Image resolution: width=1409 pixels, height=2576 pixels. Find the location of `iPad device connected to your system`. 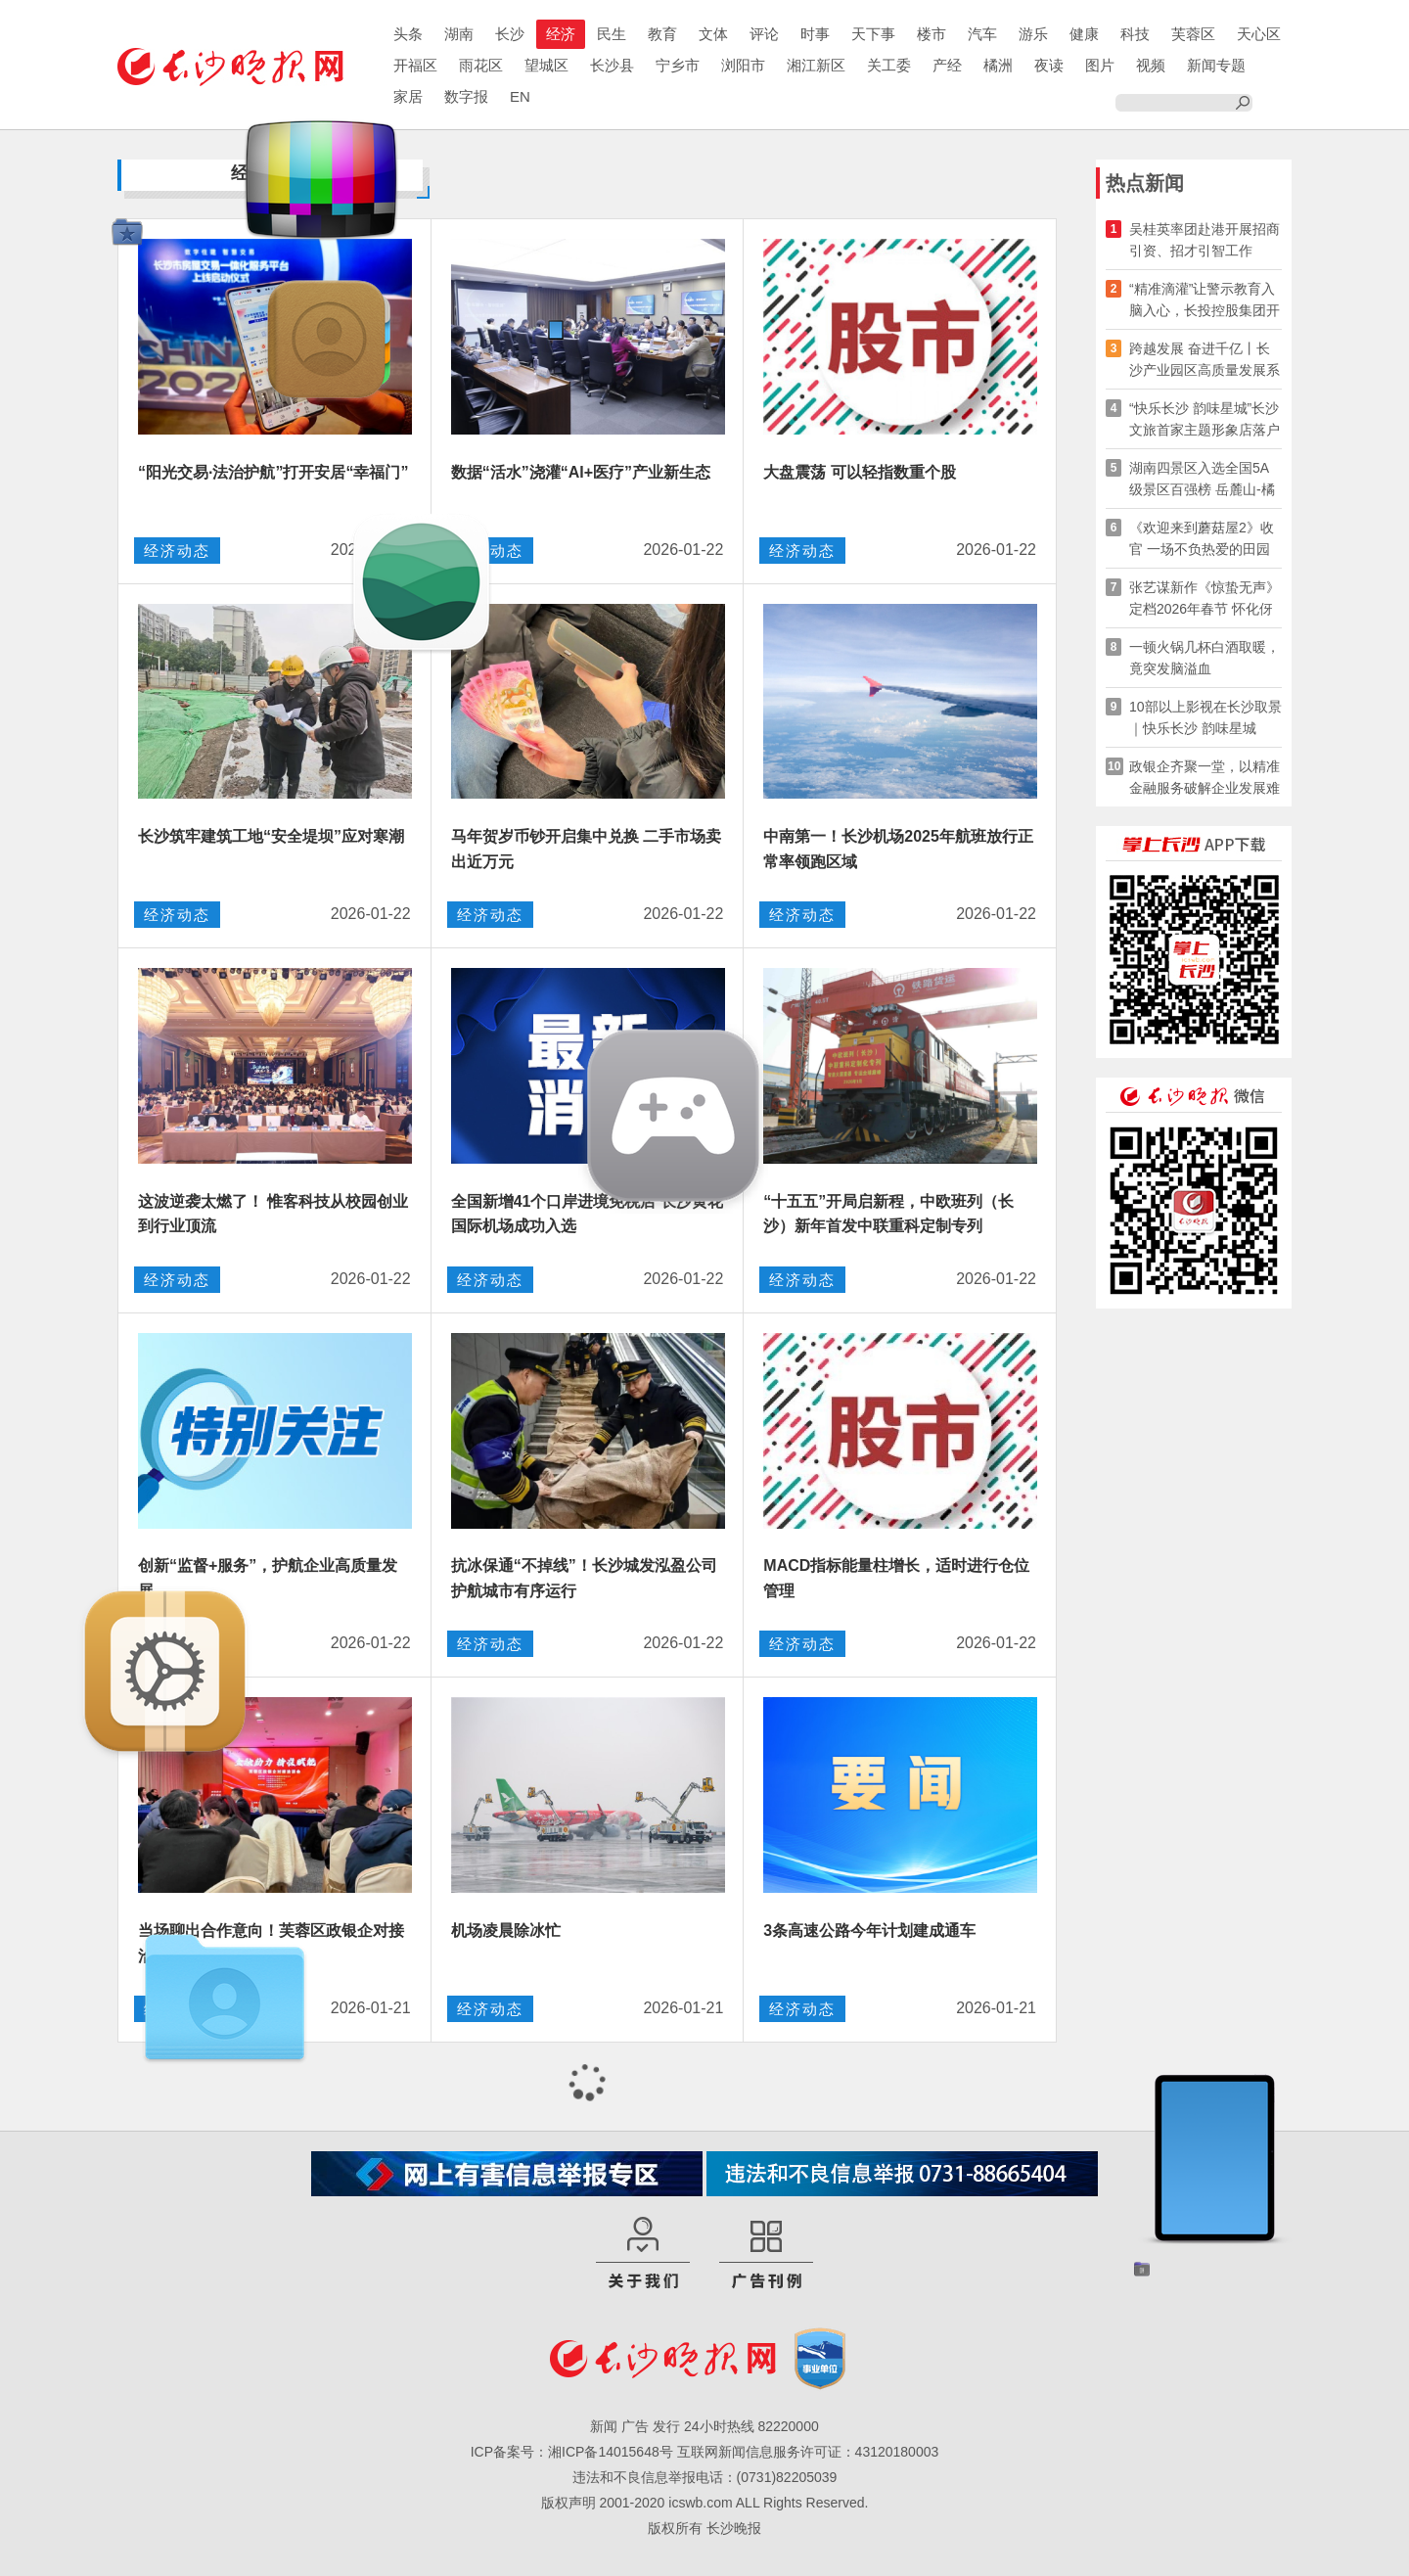

iPad device connected to your system is located at coordinates (556, 330).